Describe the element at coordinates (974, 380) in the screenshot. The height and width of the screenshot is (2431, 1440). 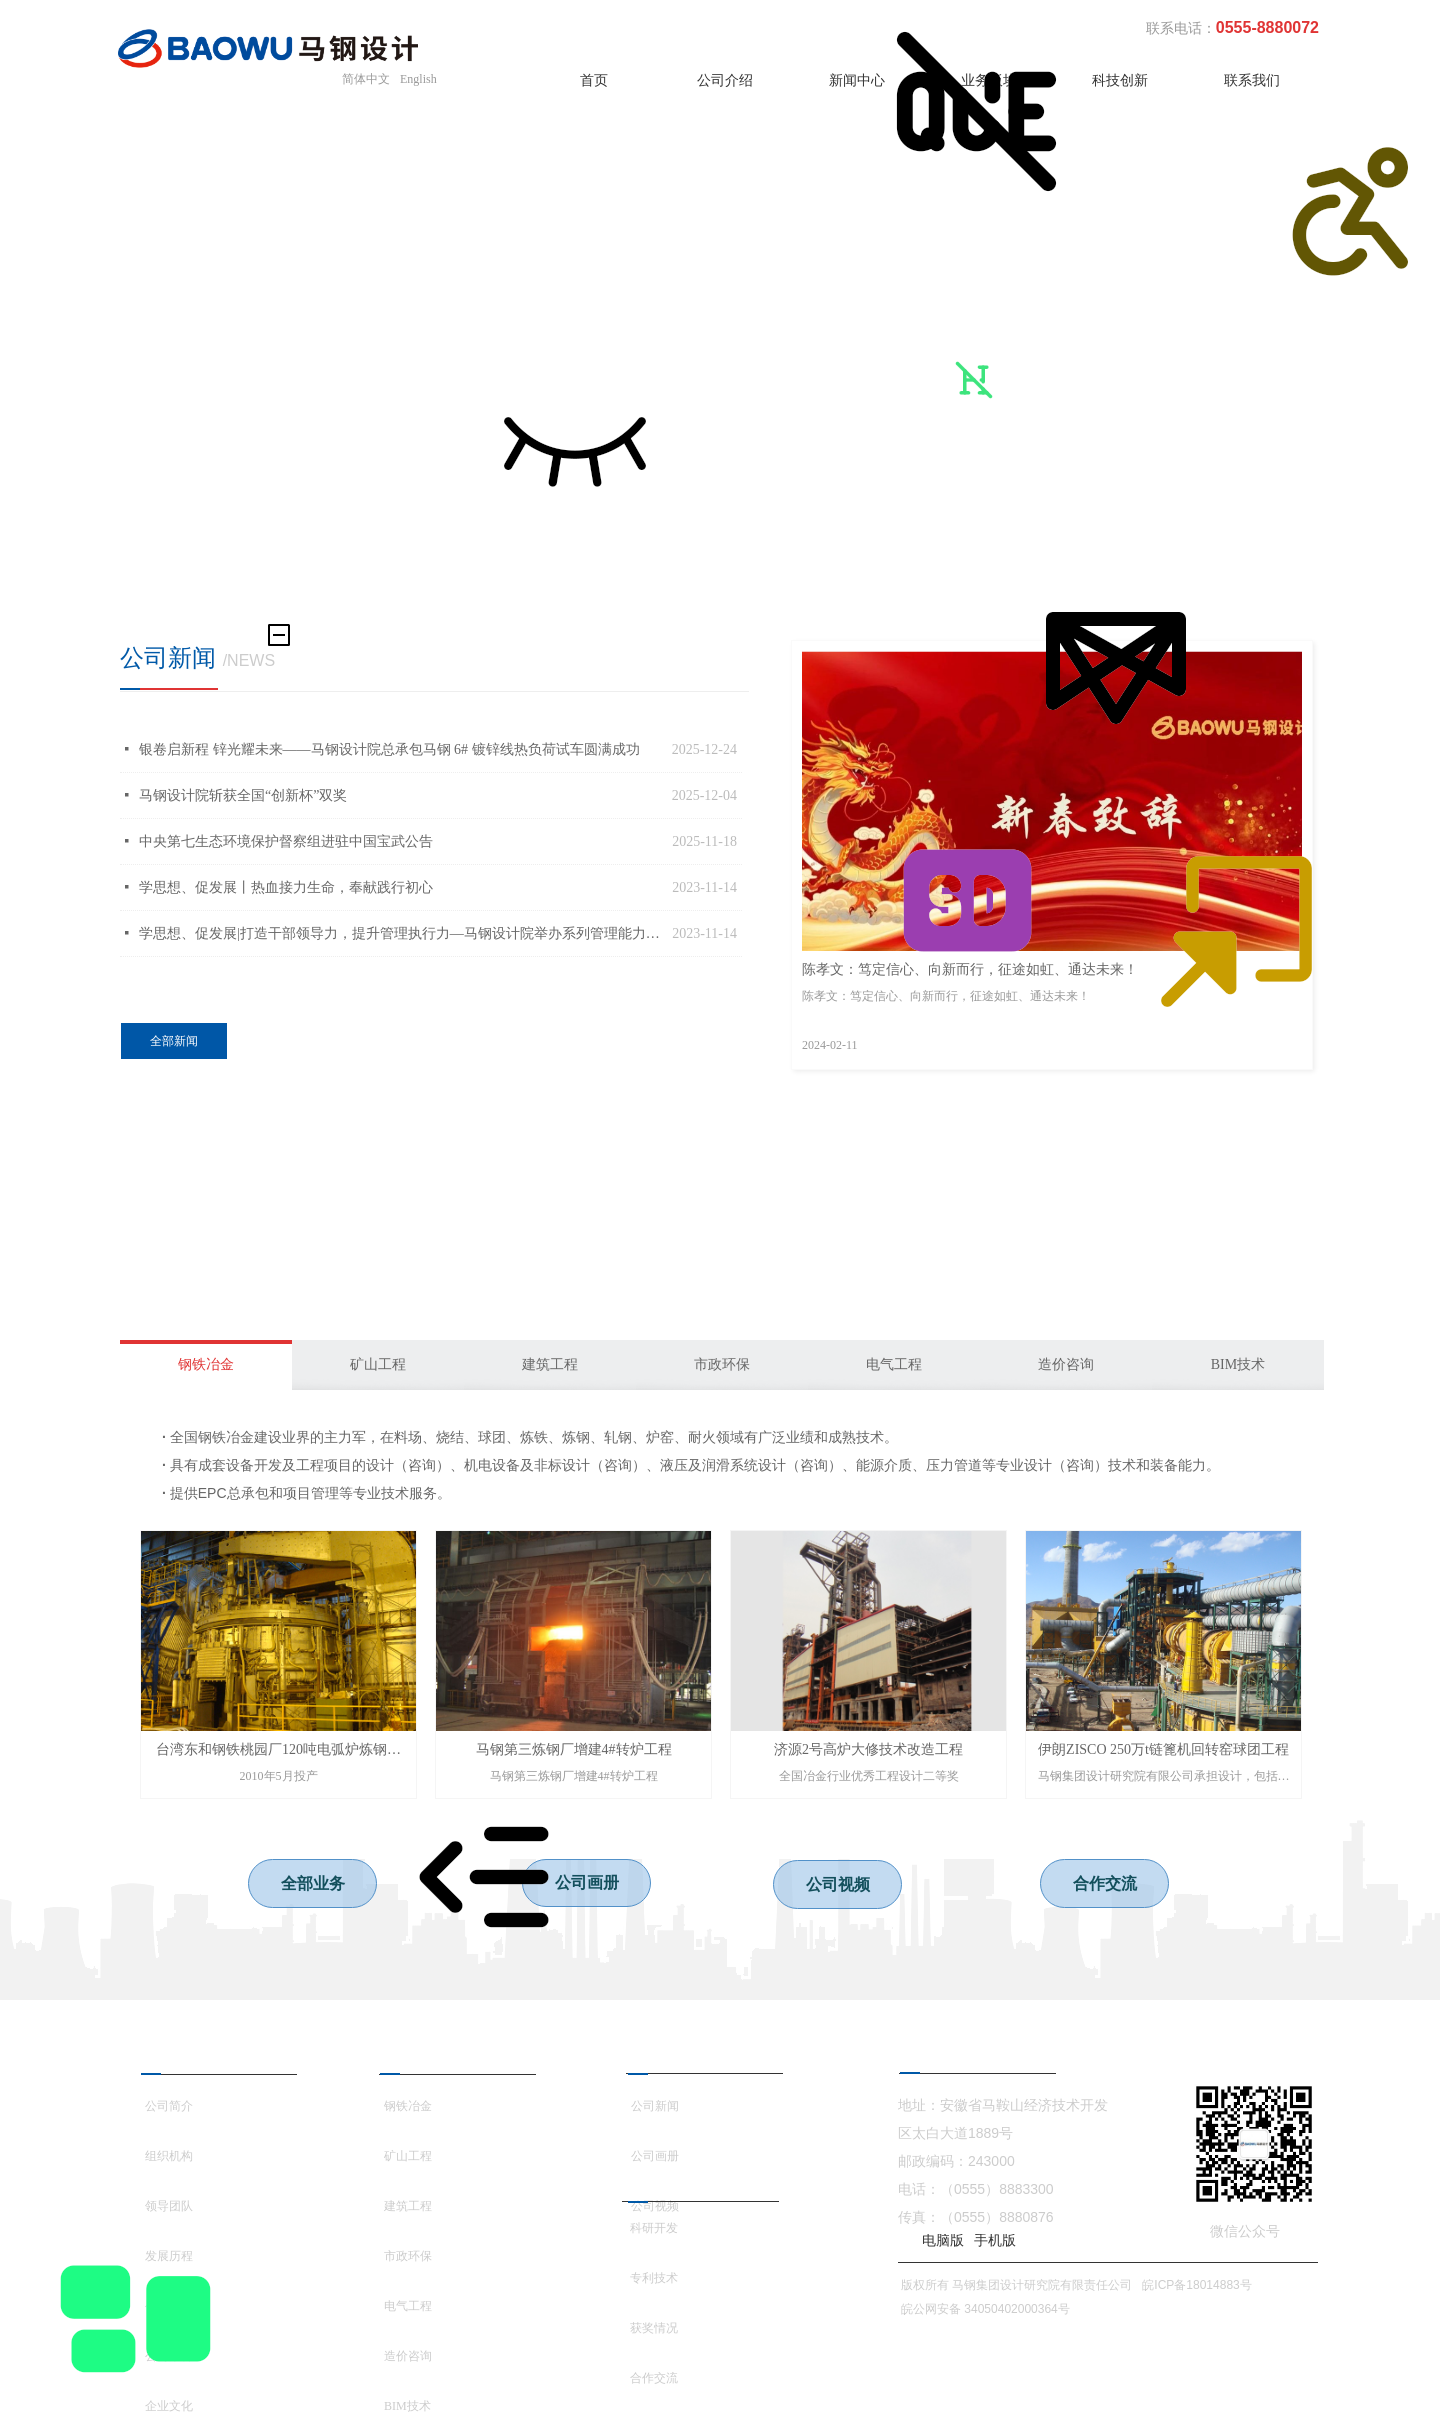
I see `disable heading formatting` at that location.